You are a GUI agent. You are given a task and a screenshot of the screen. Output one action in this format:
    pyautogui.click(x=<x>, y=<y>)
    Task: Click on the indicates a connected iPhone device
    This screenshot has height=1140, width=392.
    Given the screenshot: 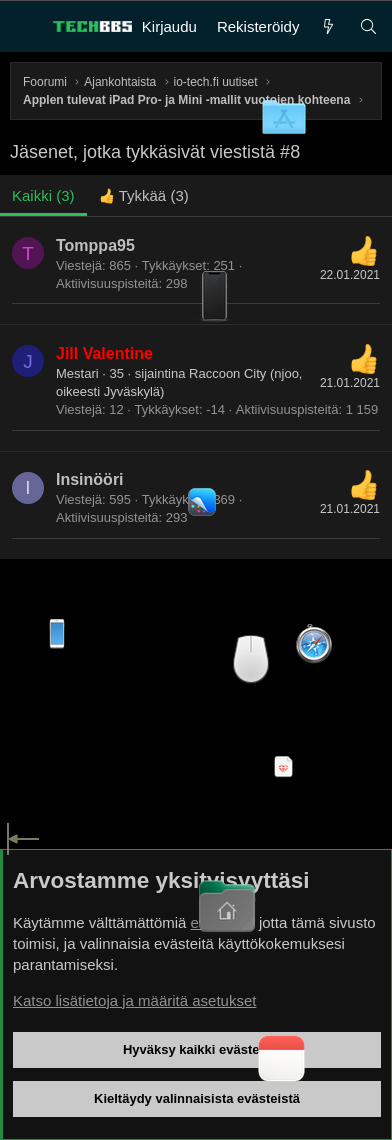 What is the action you would take?
    pyautogui.click(x=57, y=634)
    